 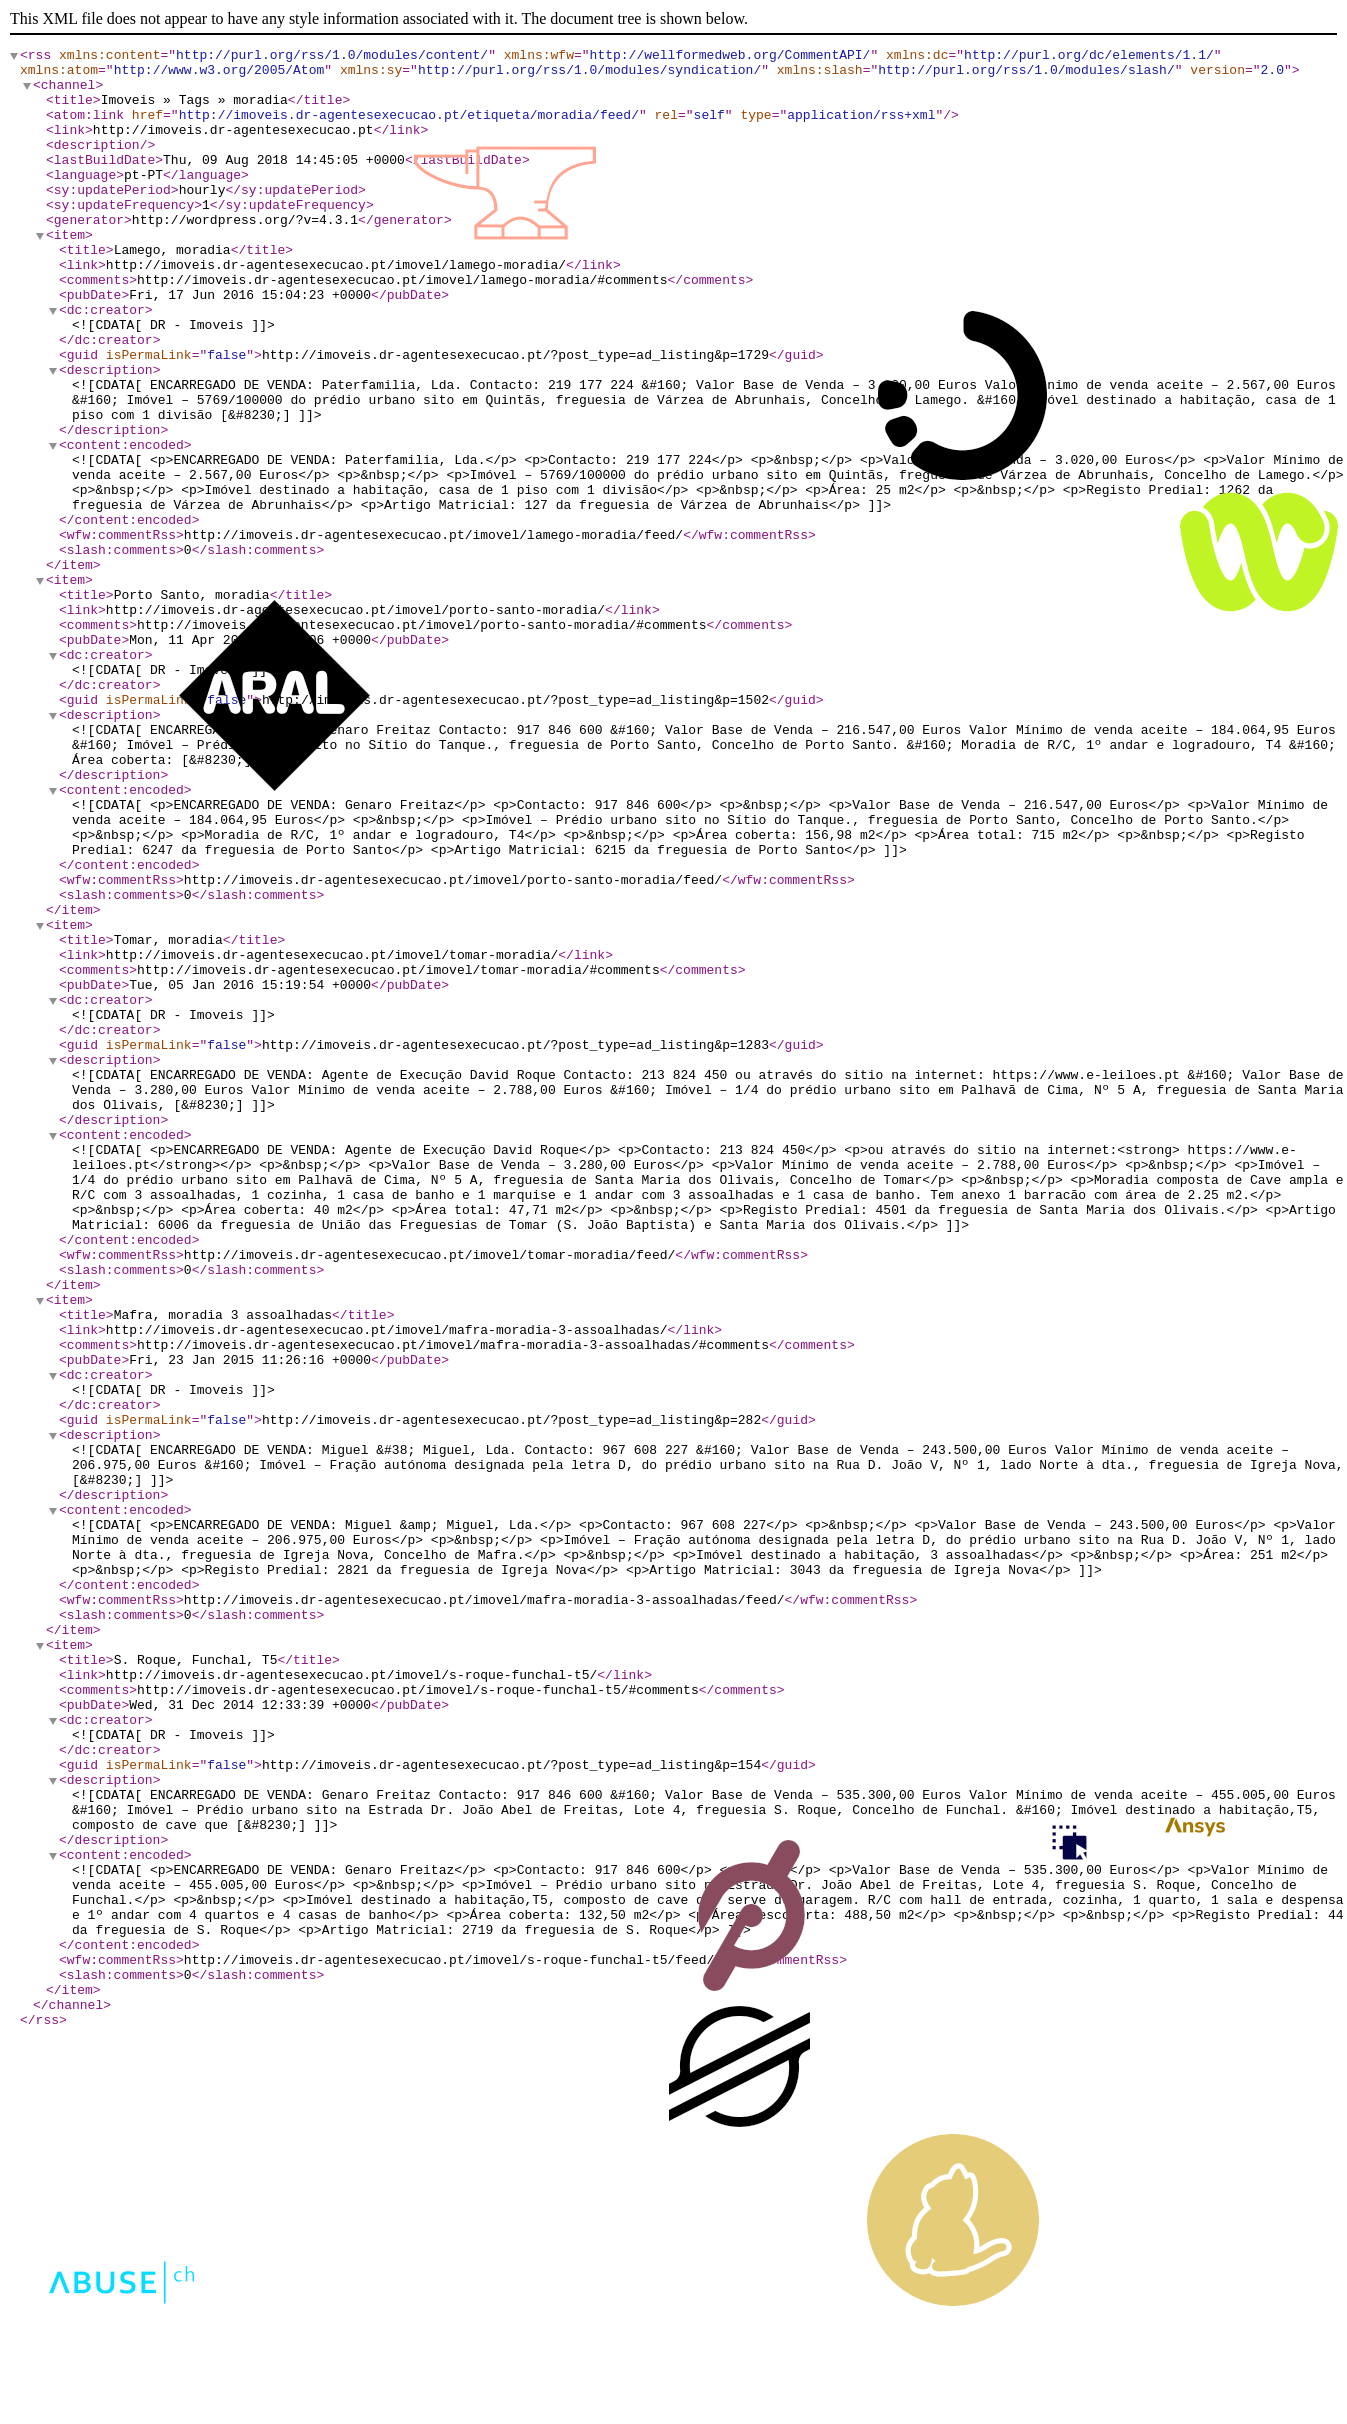 I want to click on open the Peloton app, so click(x=751, y=1915).